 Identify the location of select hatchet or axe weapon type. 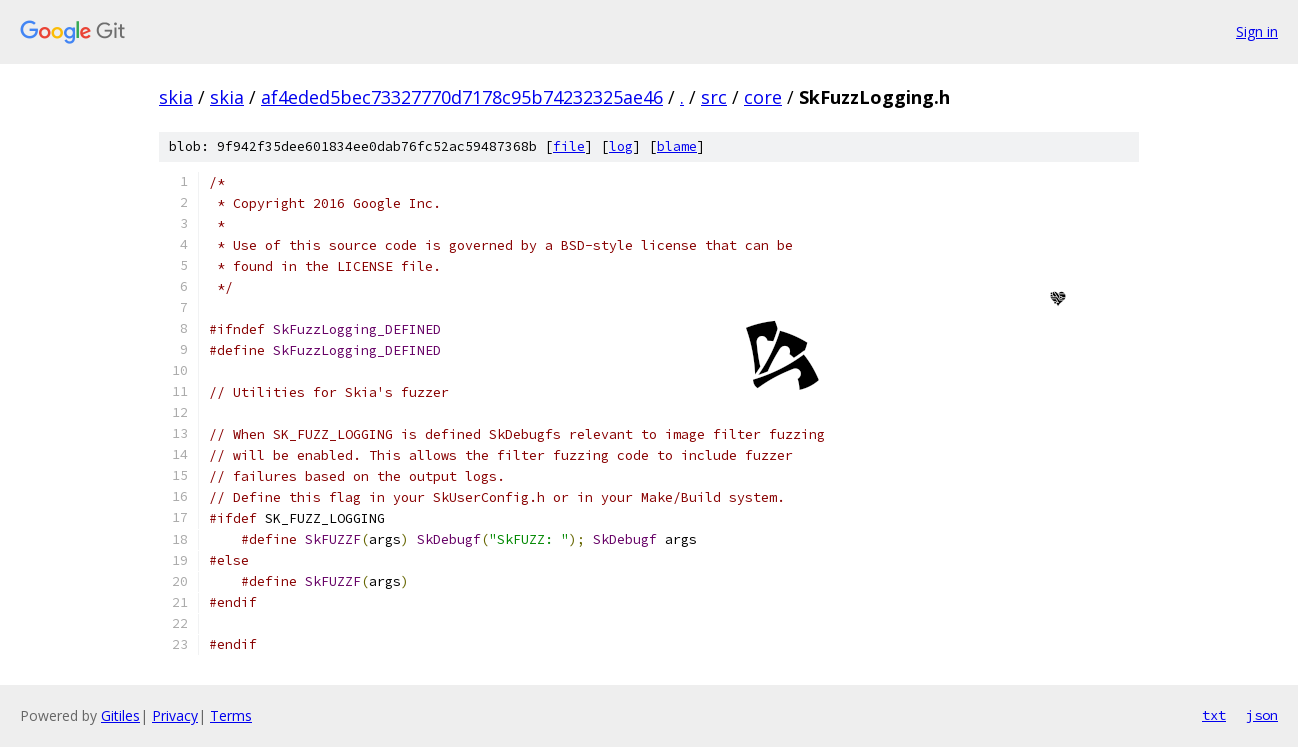
(782, 355).